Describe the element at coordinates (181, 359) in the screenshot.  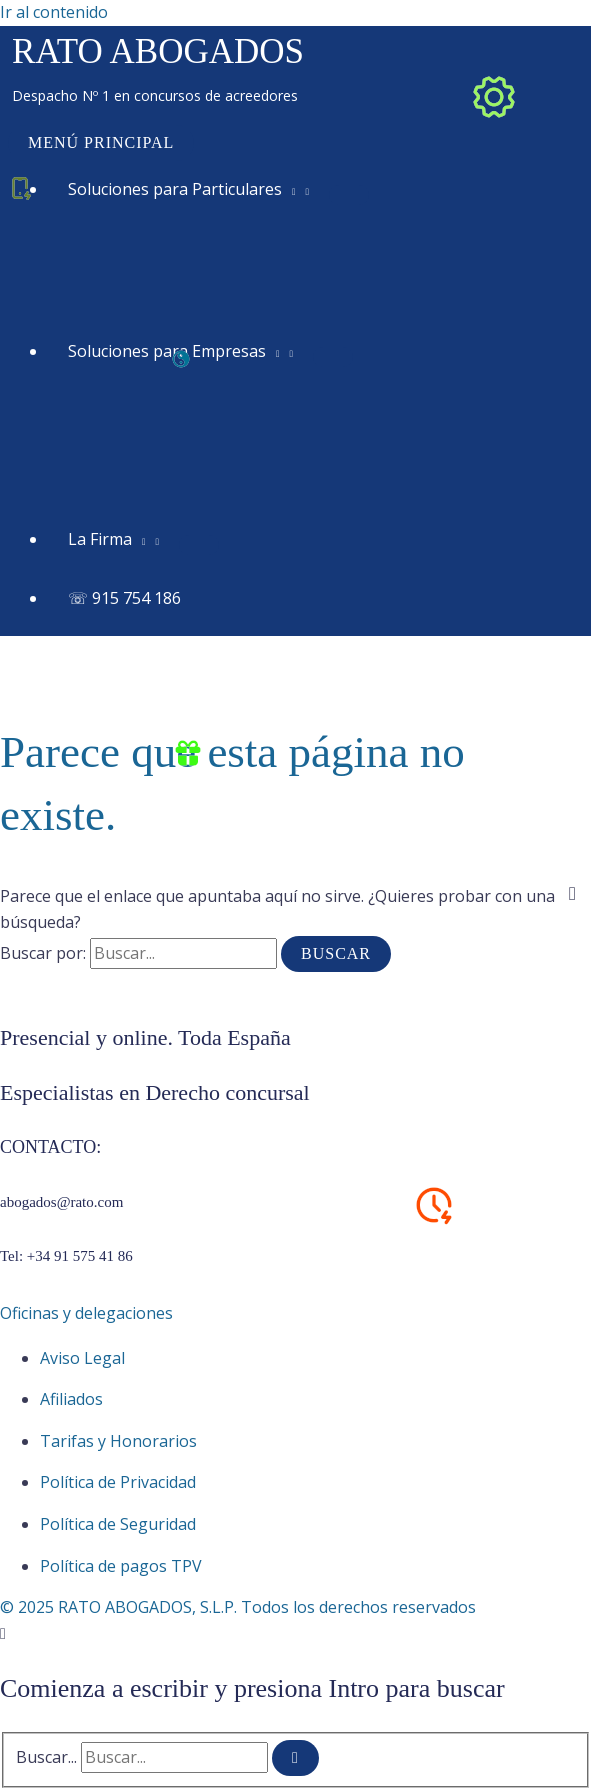
I see `toggle balance or harmony mode` at that location.